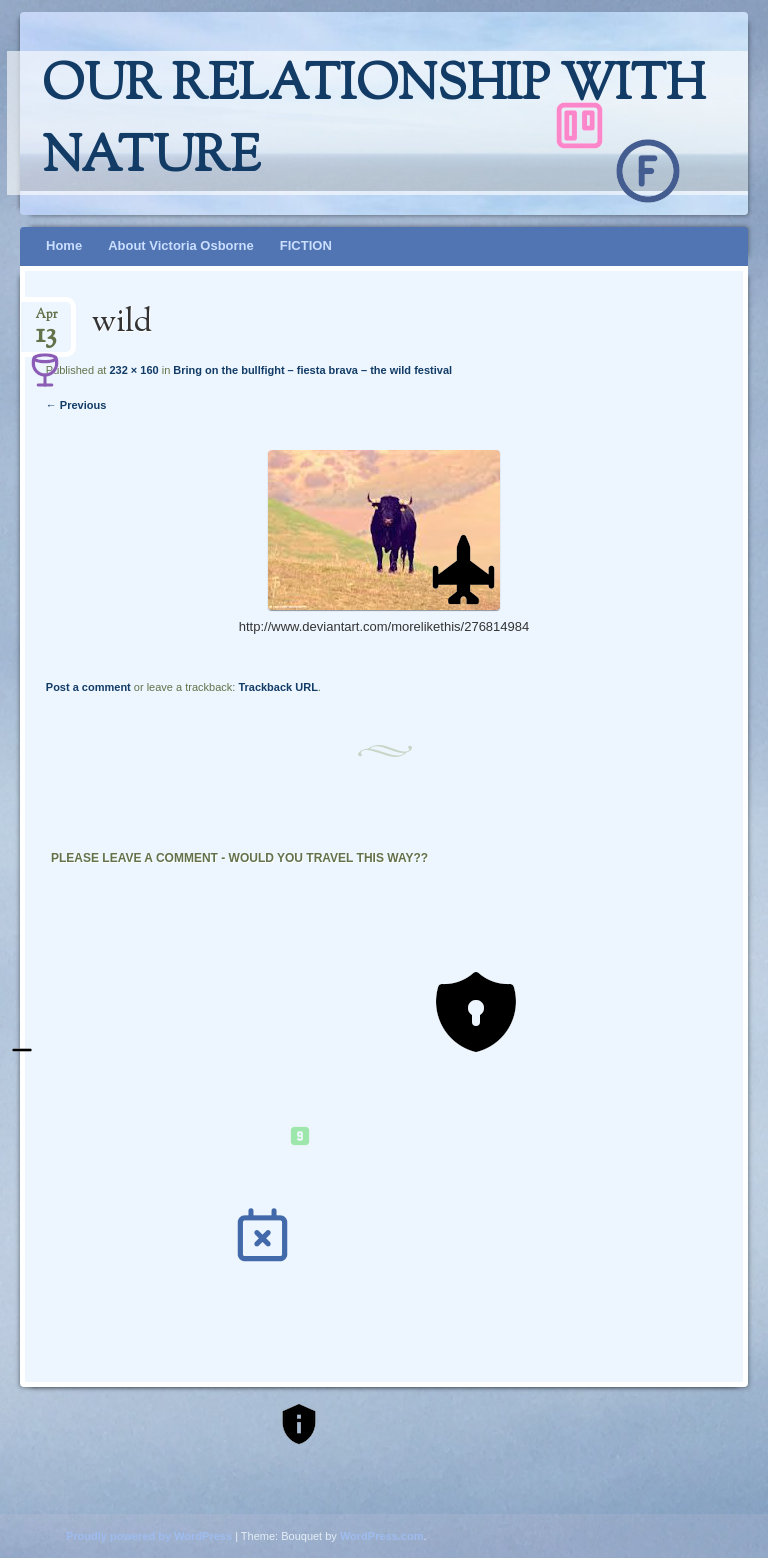  I want to click on view privacy policy or settings, so click(299, 1424).